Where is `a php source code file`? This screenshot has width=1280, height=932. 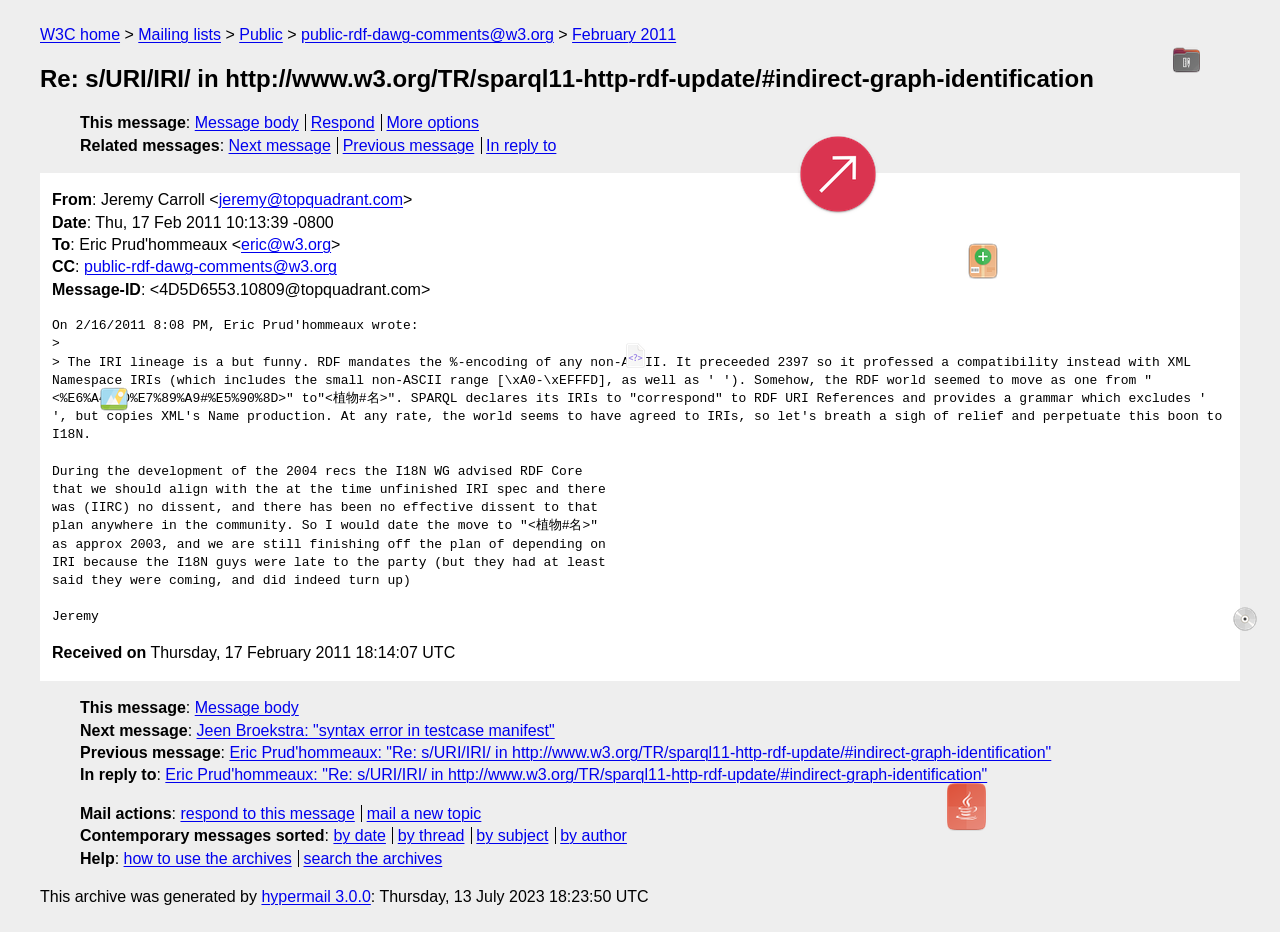
a php source code file is located at coordinates (635, 355).